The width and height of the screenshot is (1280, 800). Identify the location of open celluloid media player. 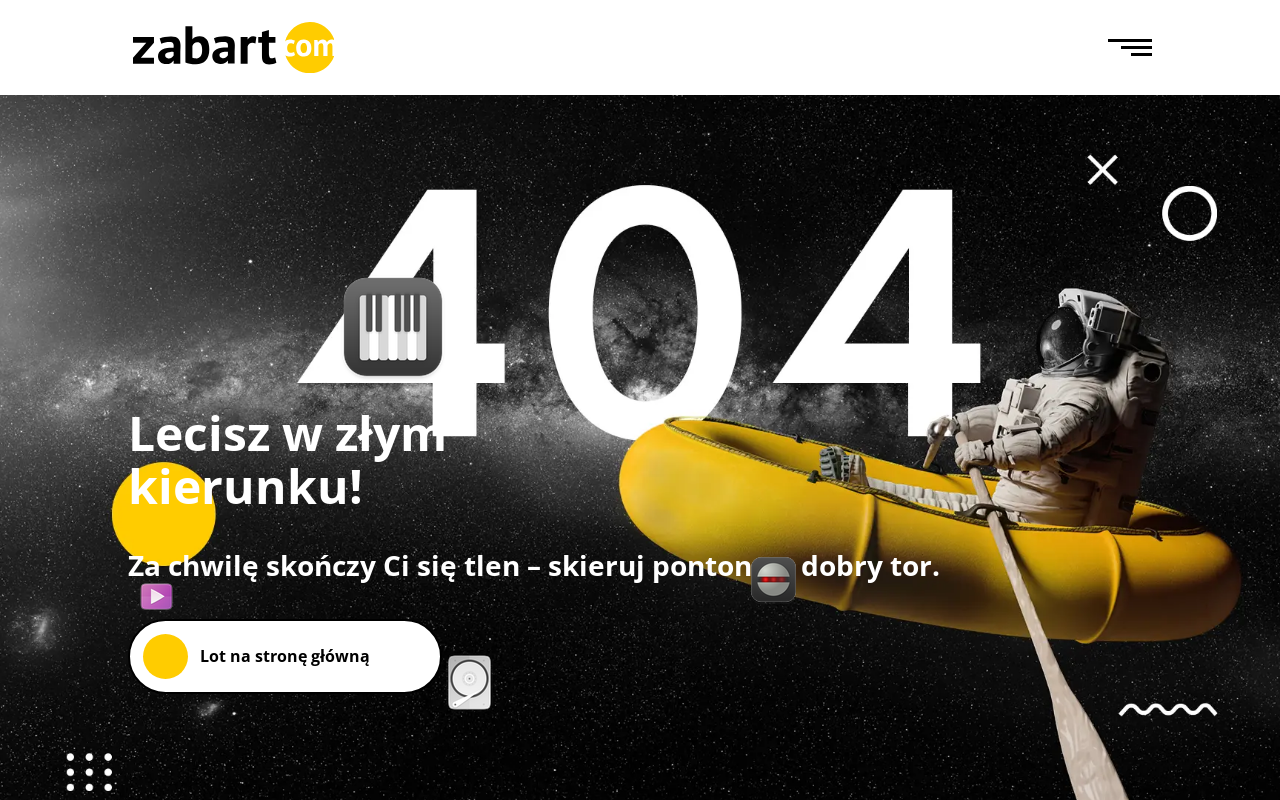
(156, 596).